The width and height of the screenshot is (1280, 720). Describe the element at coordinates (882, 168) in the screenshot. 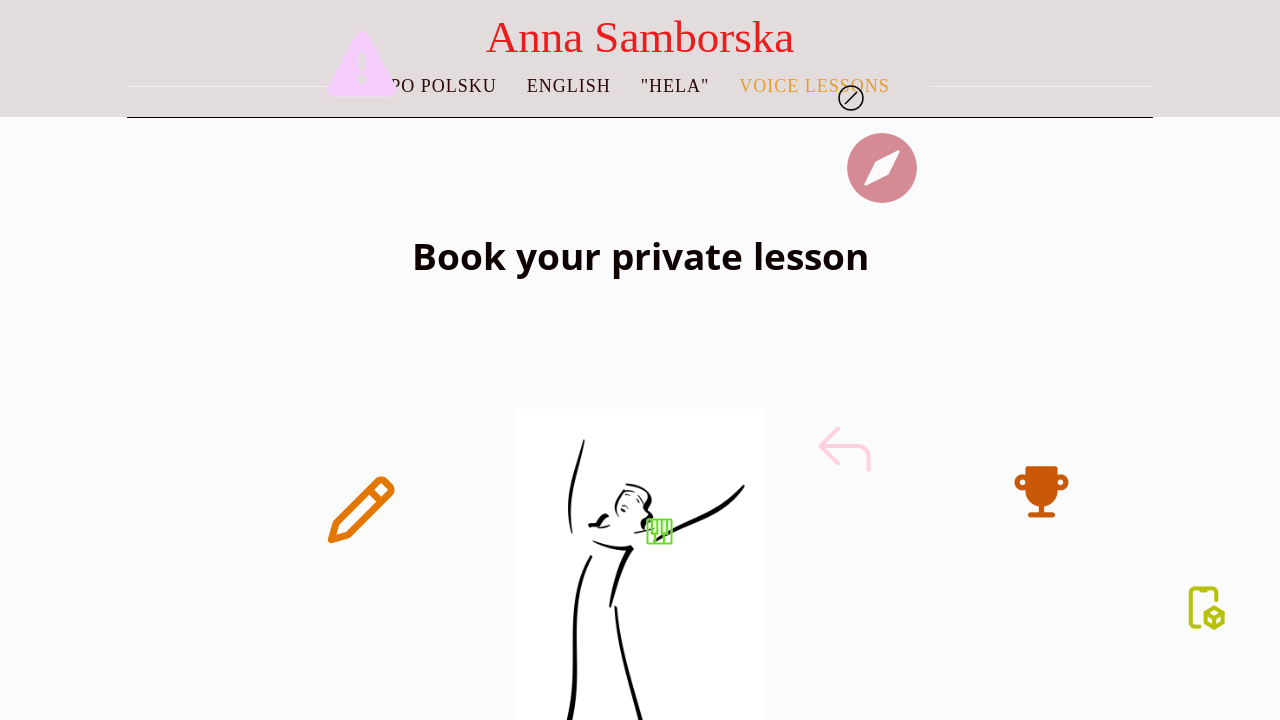

I see `navigate or explore directions` at that location.